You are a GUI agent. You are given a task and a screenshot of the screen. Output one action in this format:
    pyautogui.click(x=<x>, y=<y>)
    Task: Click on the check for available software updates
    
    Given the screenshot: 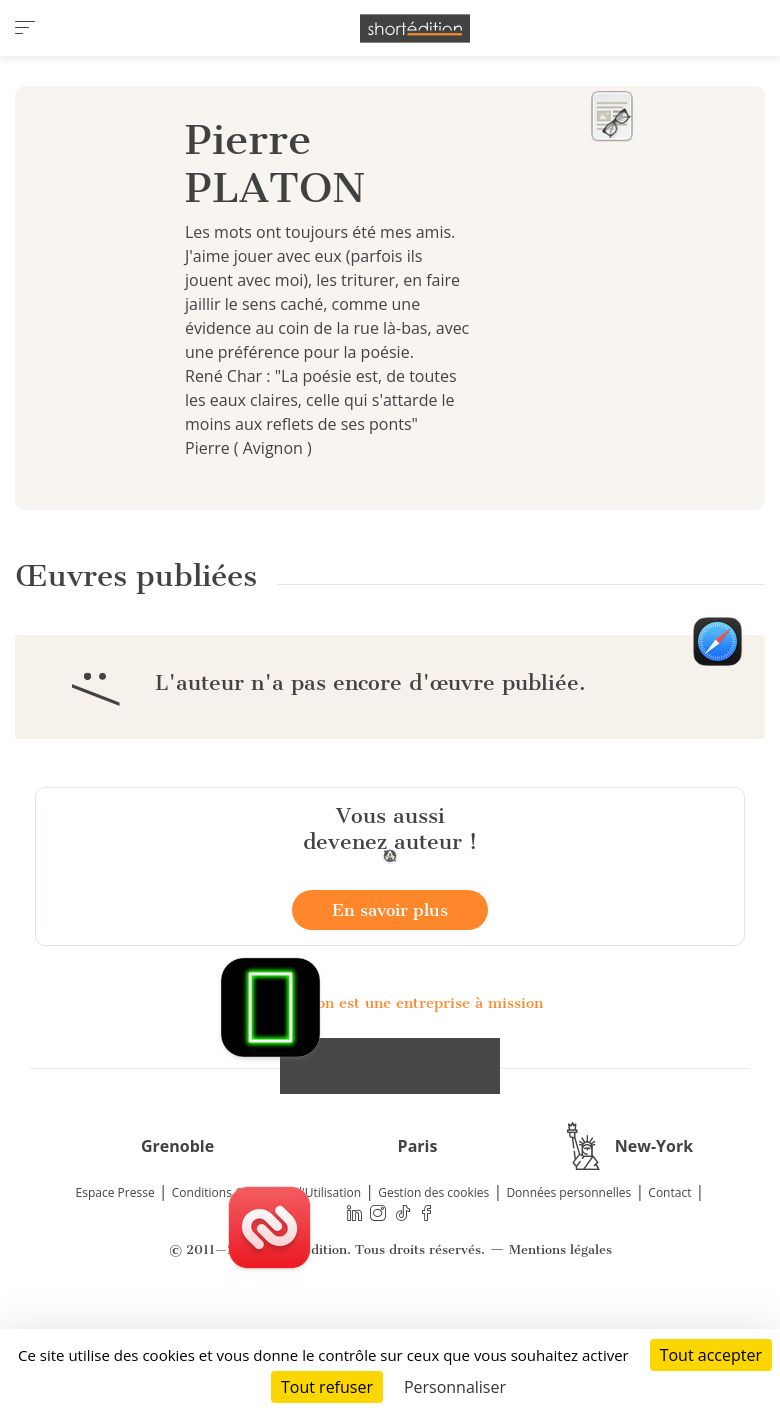 What is the action you would take?
    pyautogui.click(x=390, y=856)
    